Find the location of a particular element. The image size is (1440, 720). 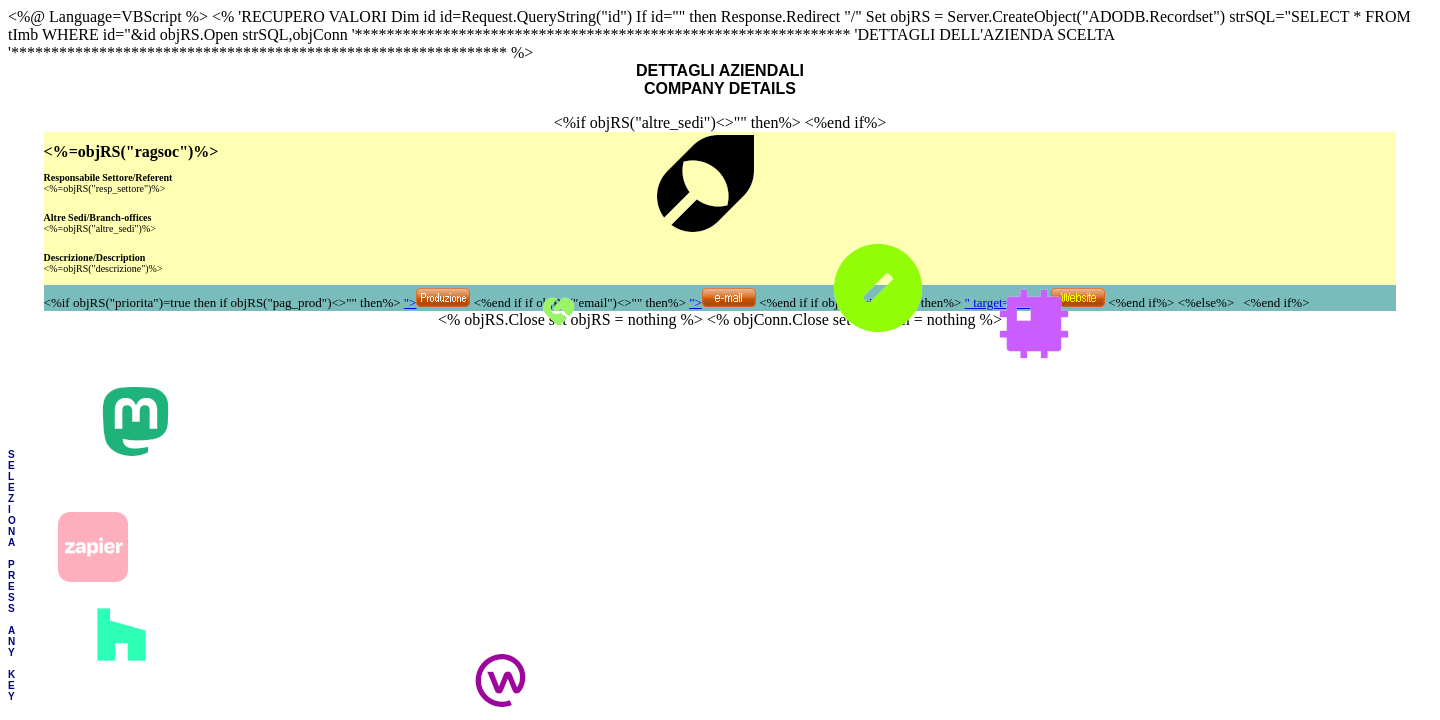

open the Houzz app is located at coordinates (121, 634).